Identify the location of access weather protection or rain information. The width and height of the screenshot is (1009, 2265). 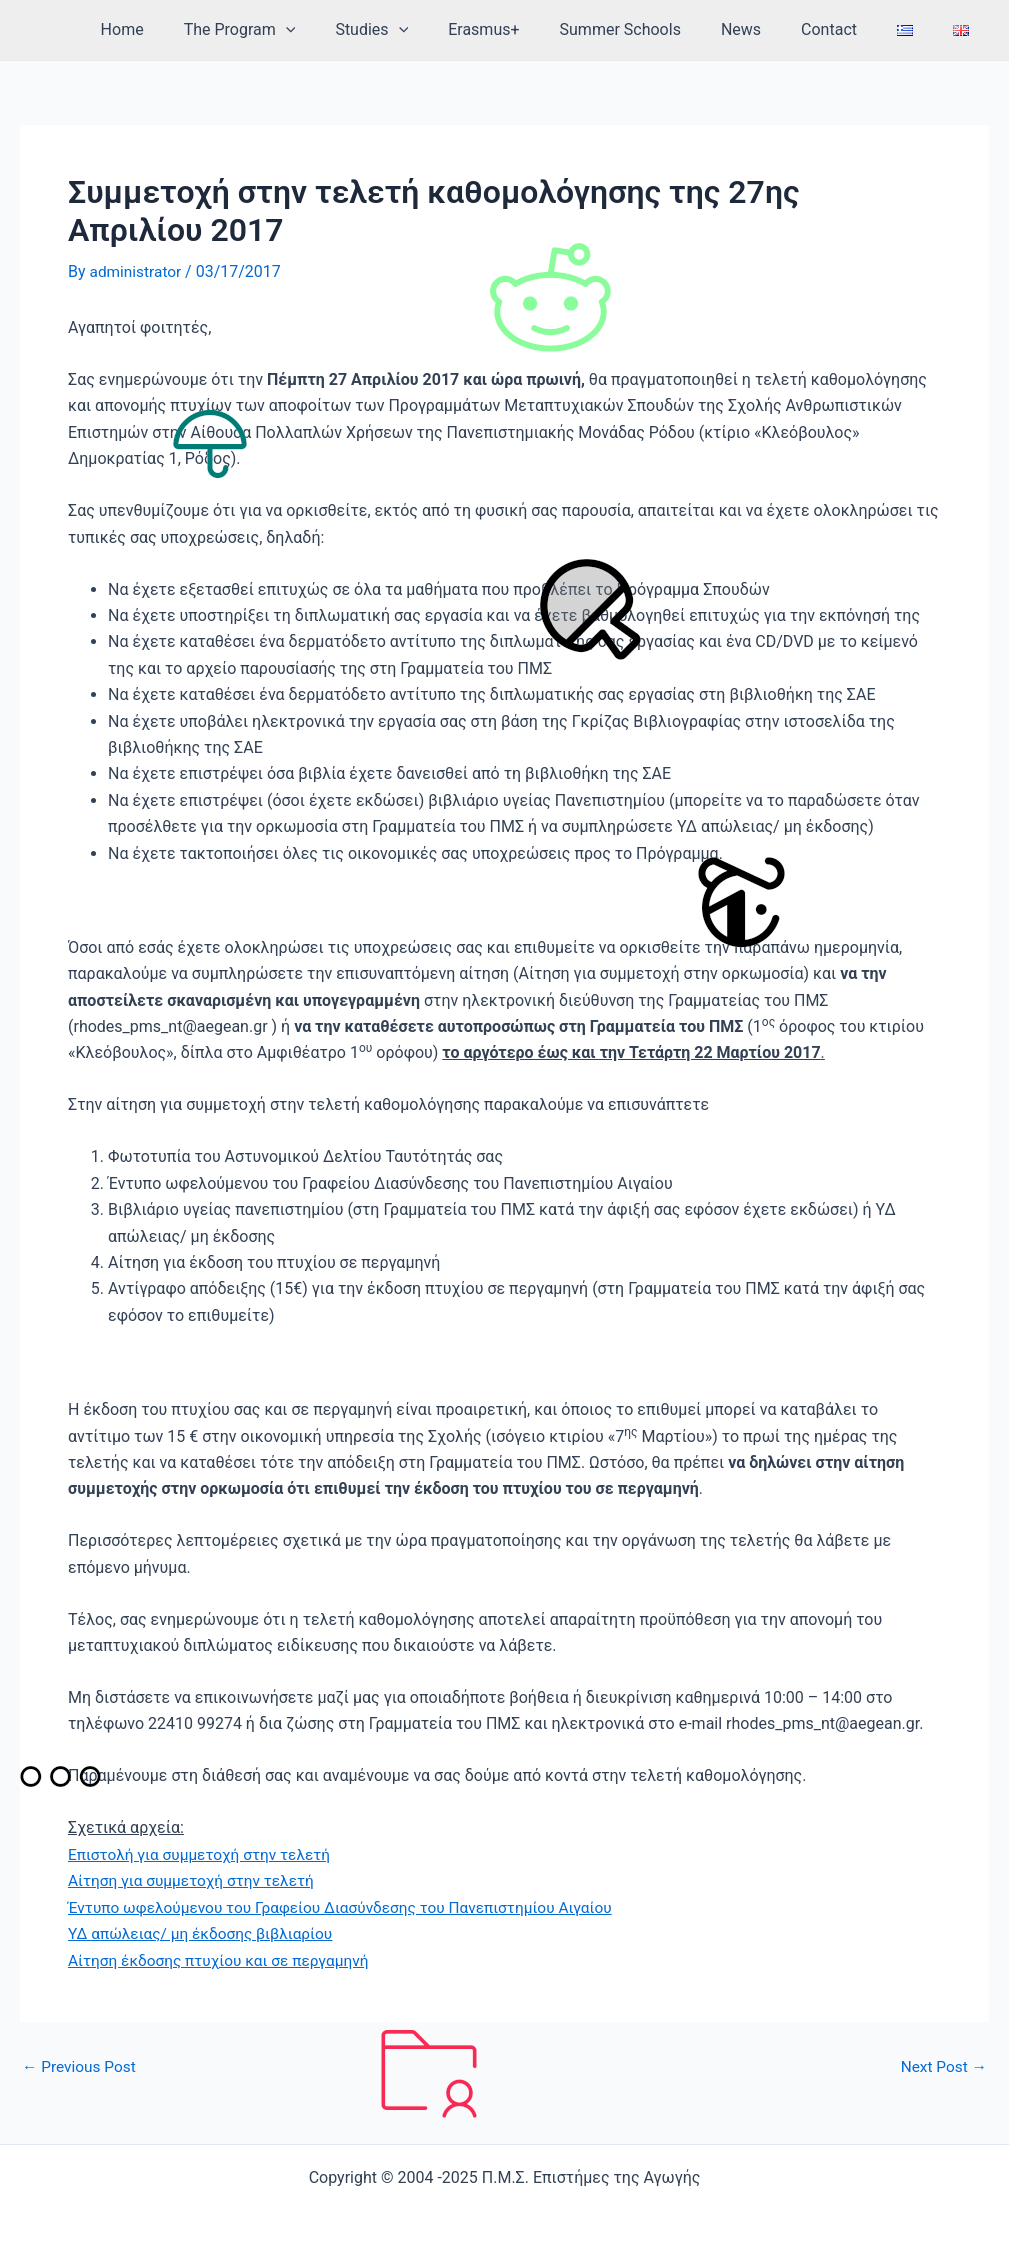
(210, 444).